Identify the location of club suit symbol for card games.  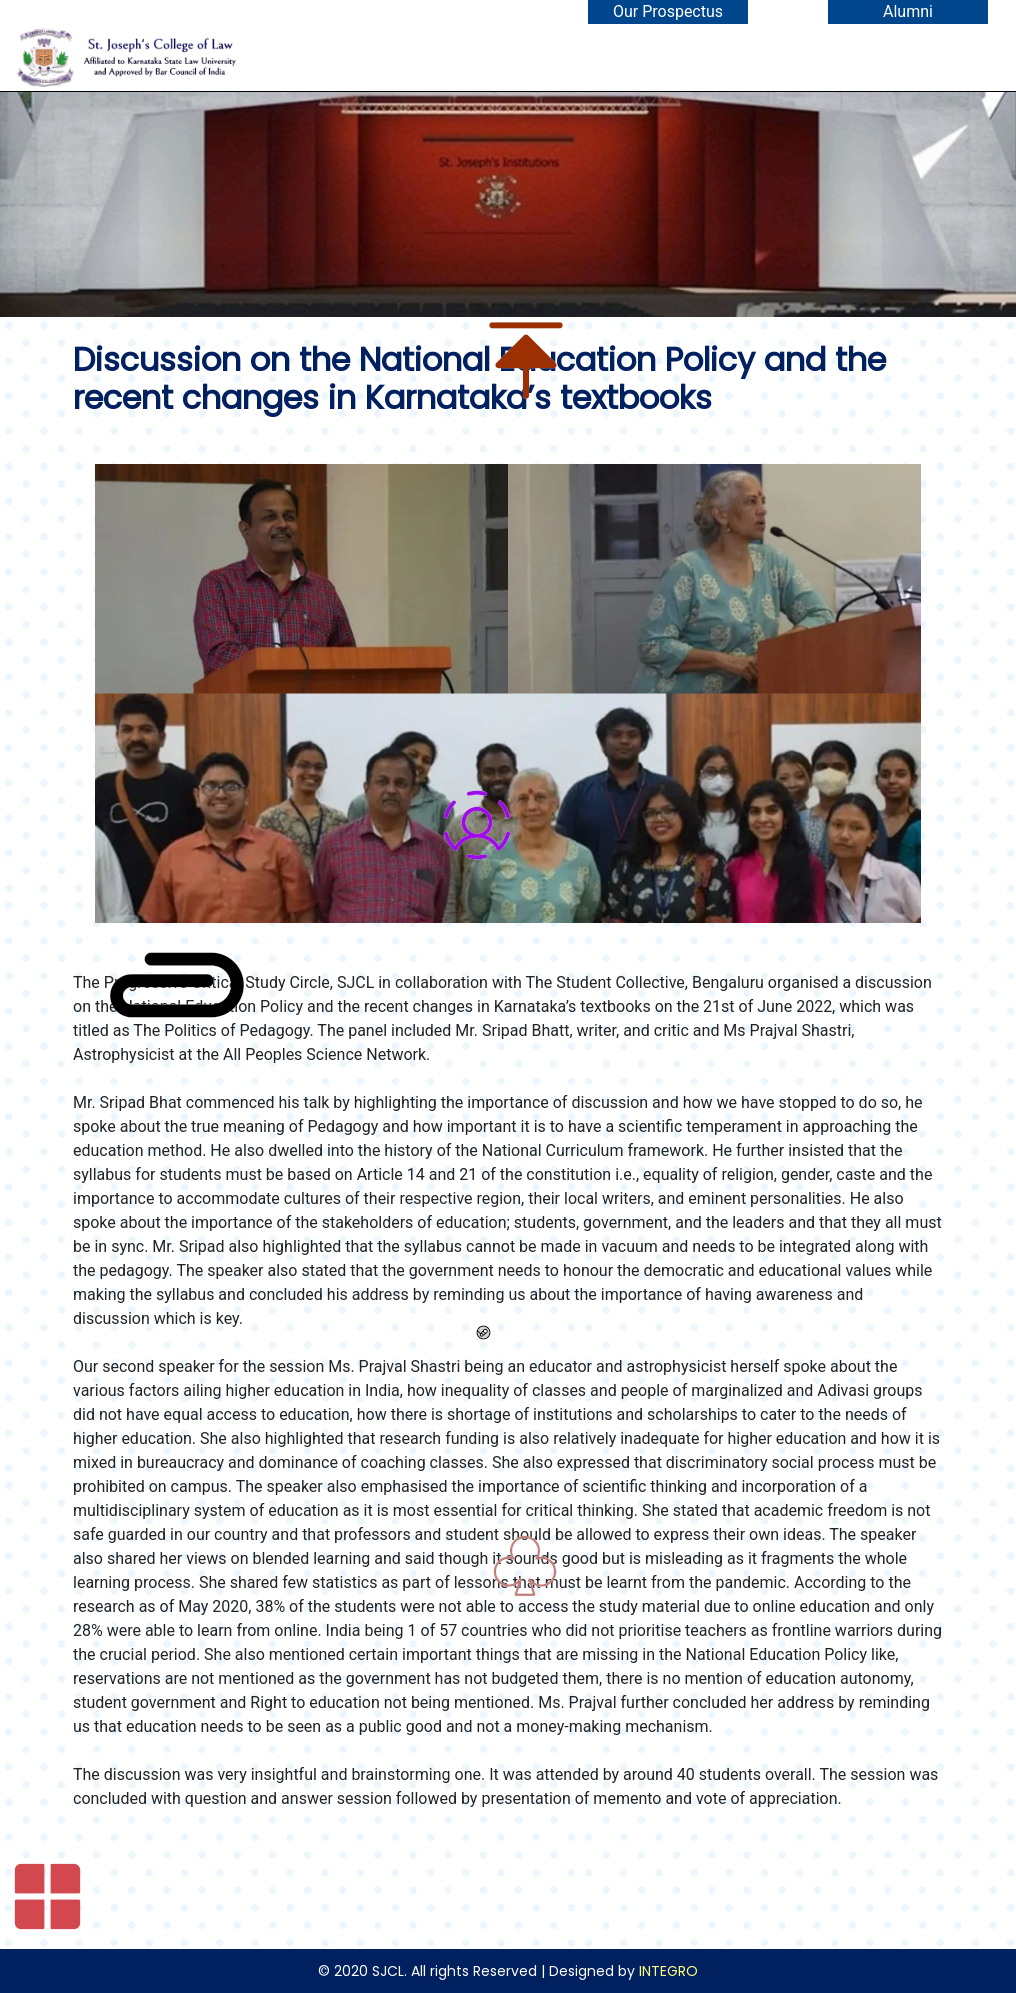
(525, 1567).